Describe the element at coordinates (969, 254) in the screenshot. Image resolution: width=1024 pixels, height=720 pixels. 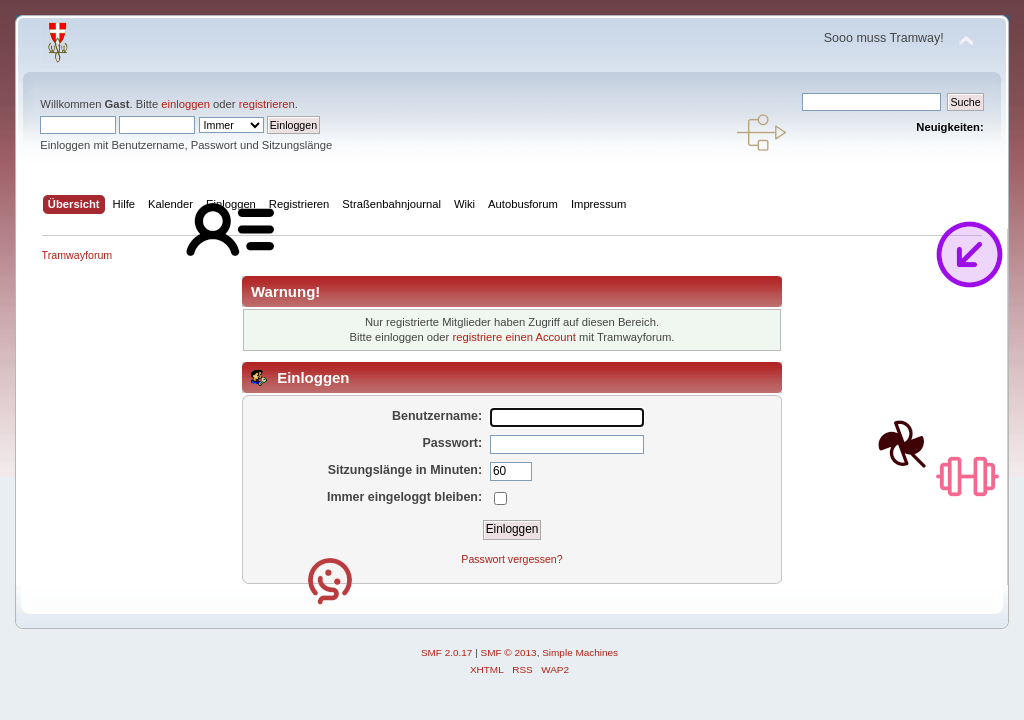
I see `navigate to the previous or lower-left section` at that location.